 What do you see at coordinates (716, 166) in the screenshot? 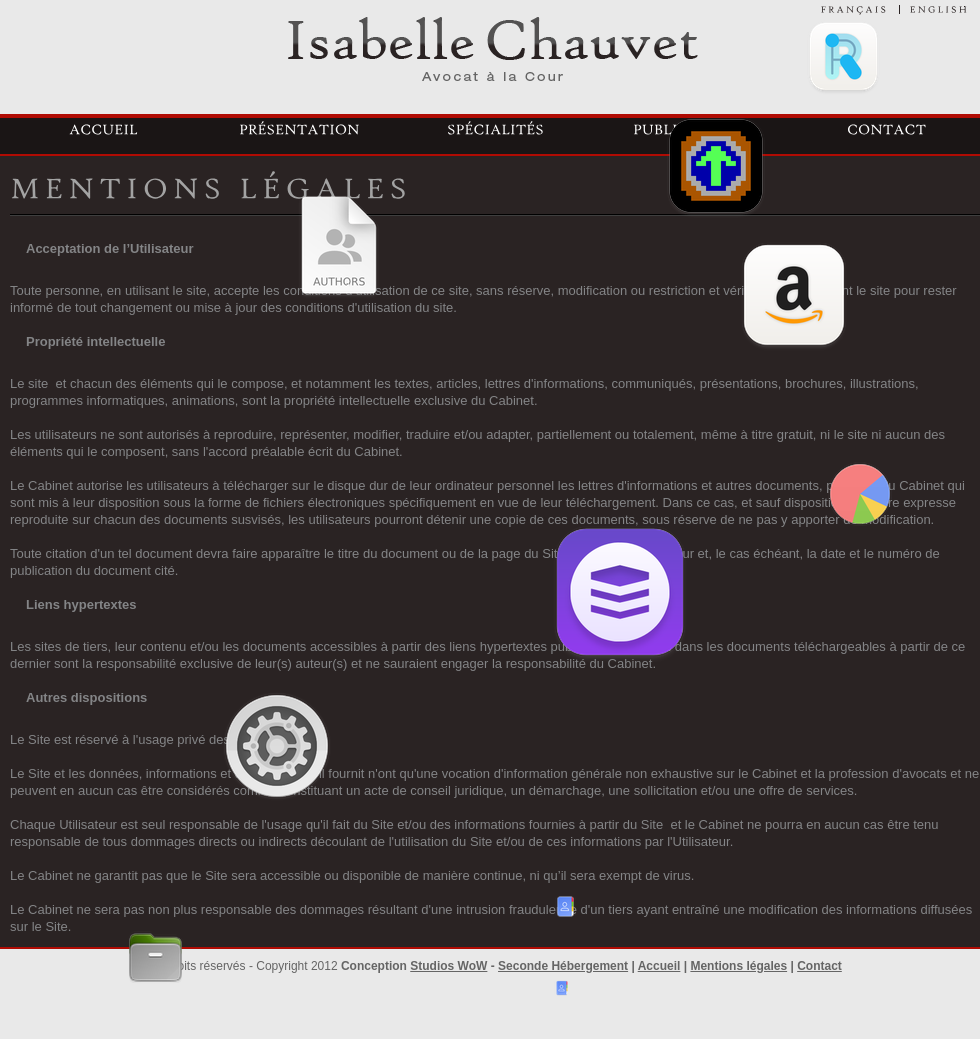
I see `launch the AAAAXY puzzle game` at bounding box center [716, 166].